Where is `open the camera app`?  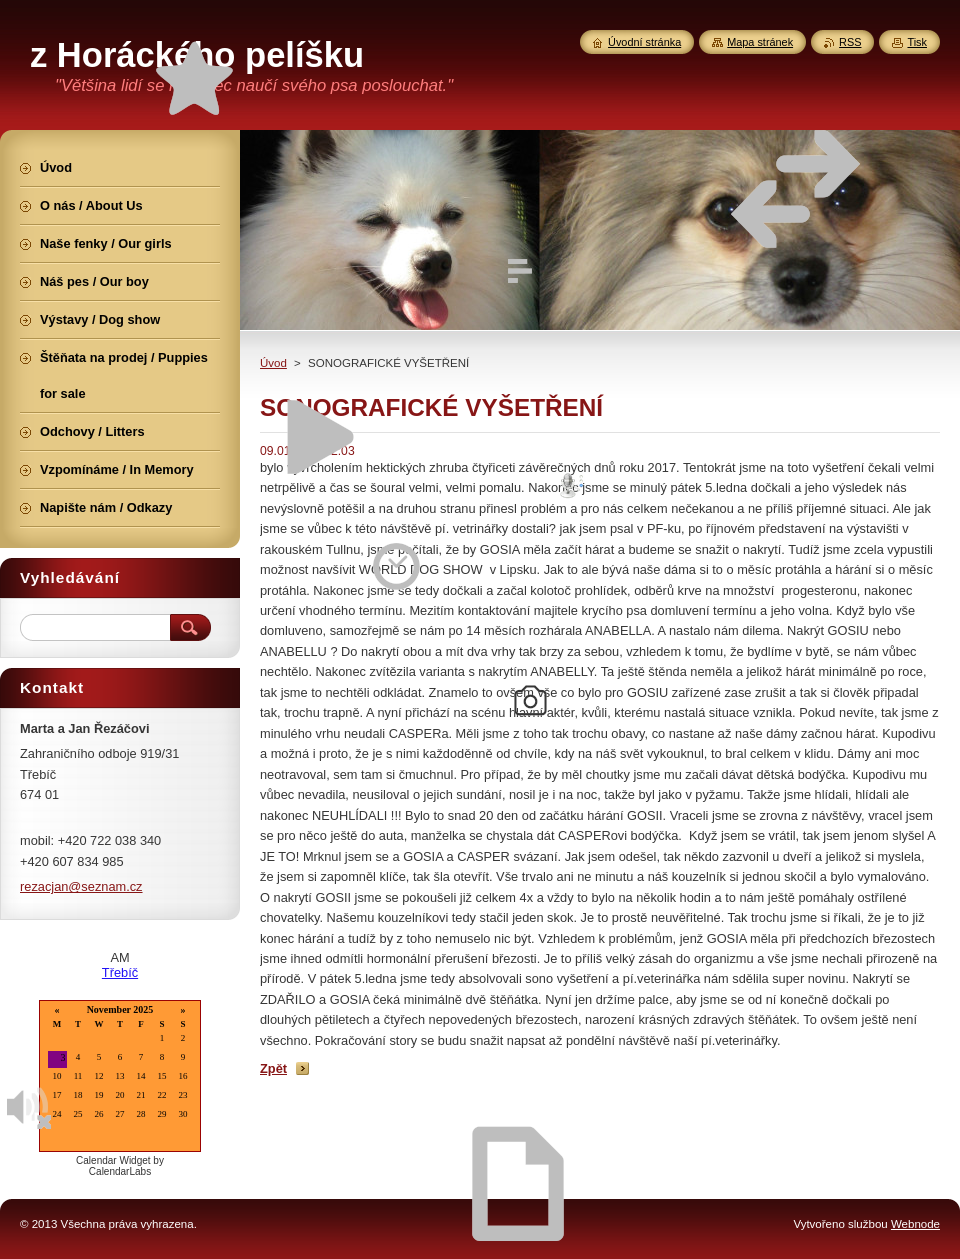 open the camera app is located at coordinates (530, 701).